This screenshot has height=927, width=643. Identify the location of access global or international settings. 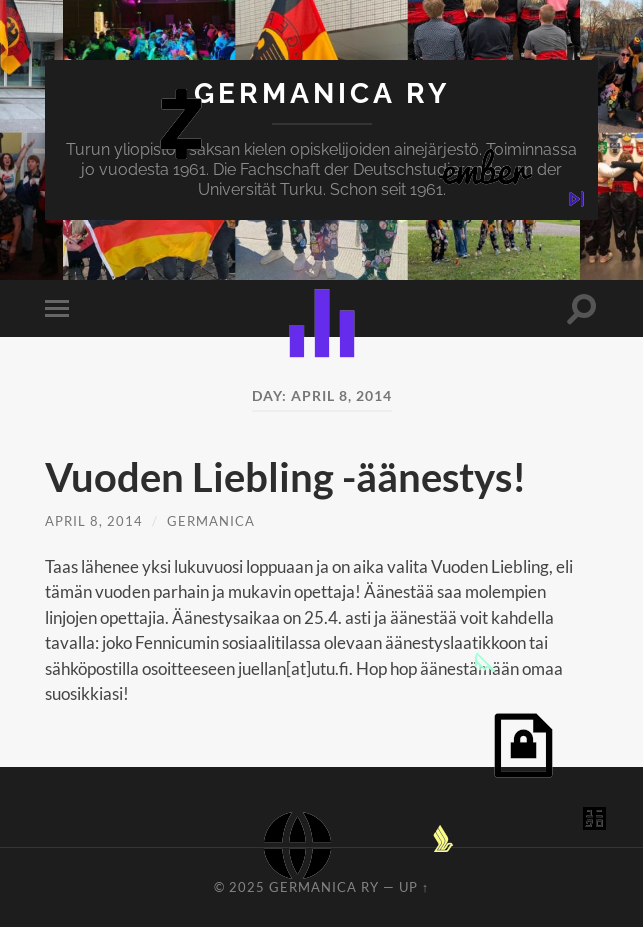
(297, 845).